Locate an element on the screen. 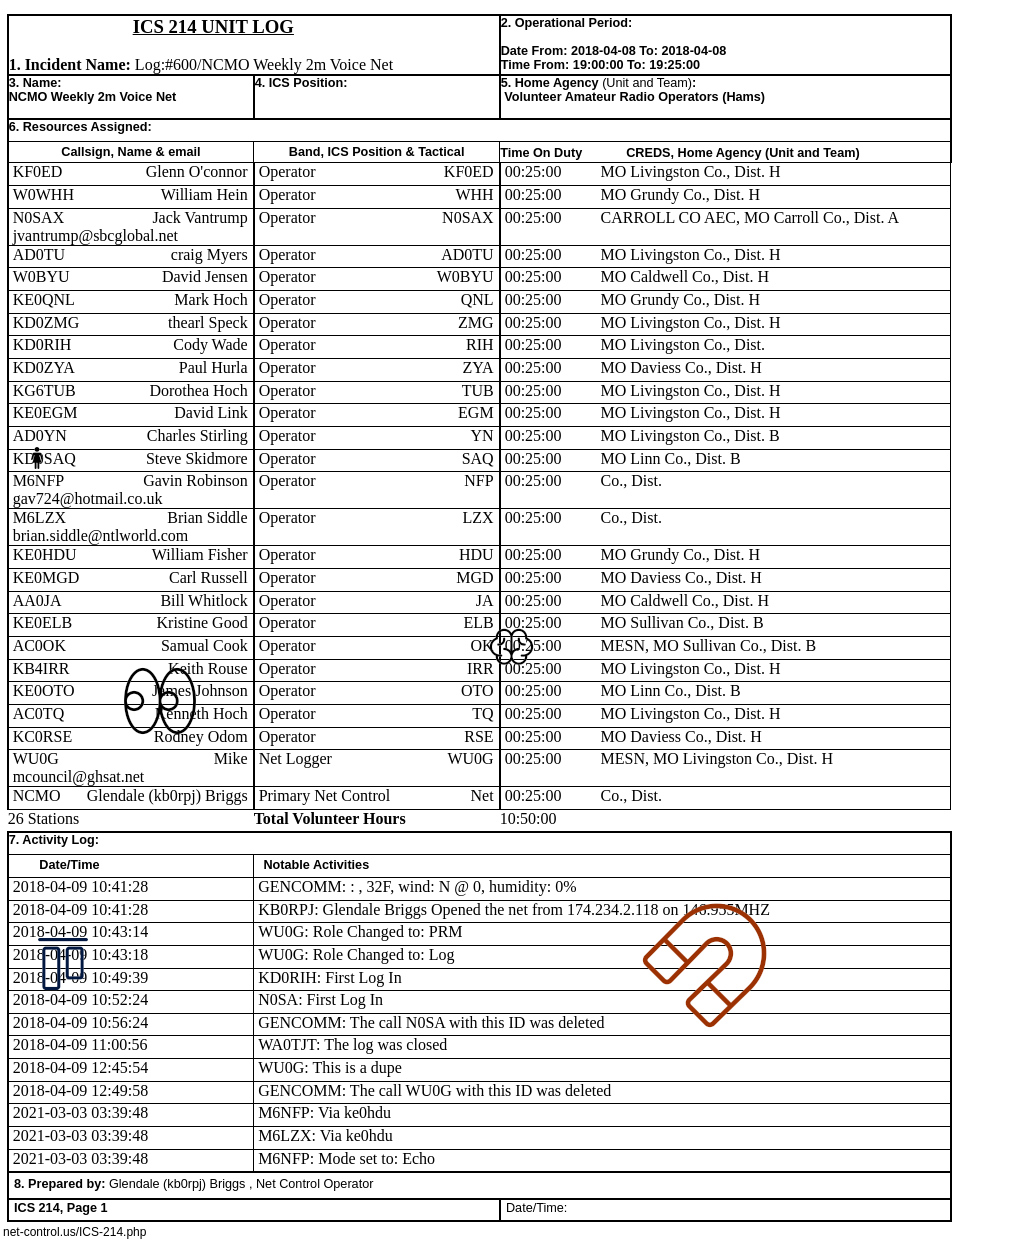  align selected elements to the top is located at coordinates (63, 963).